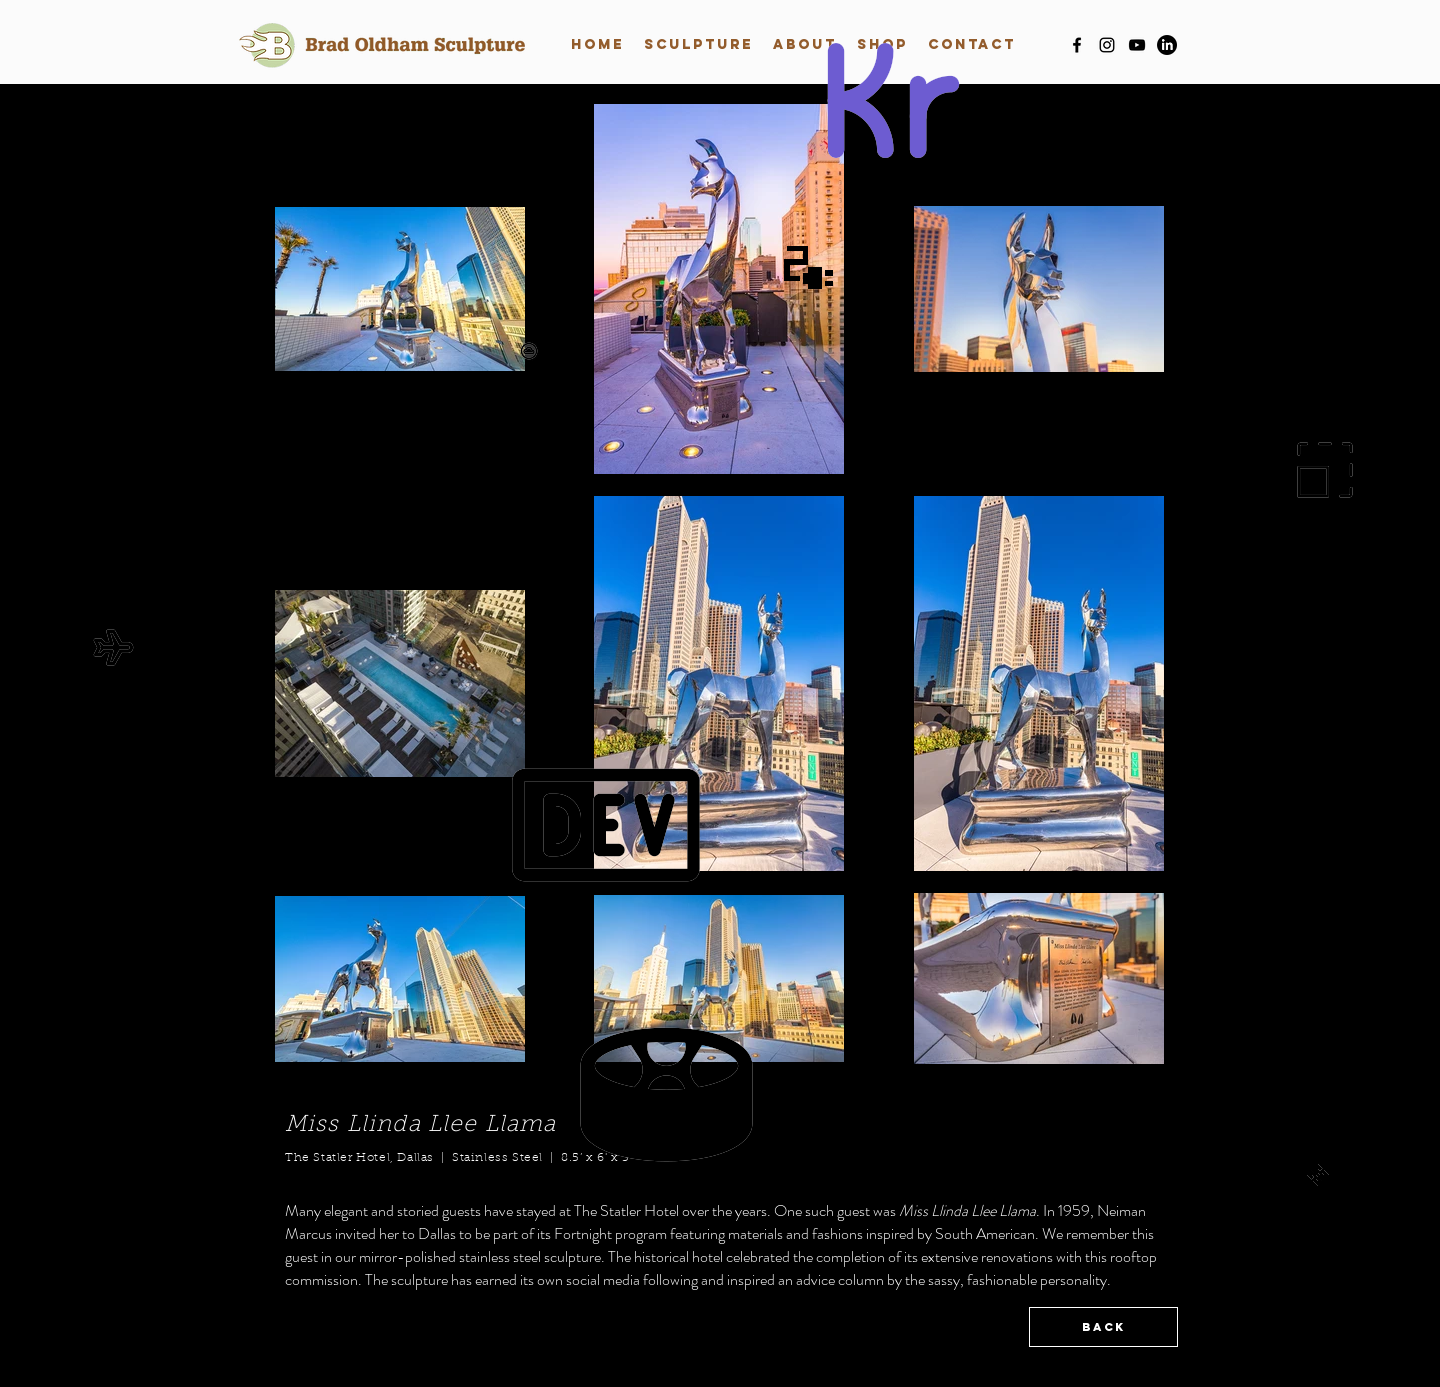  I want to click on access cloud storage, so click(529, 351).